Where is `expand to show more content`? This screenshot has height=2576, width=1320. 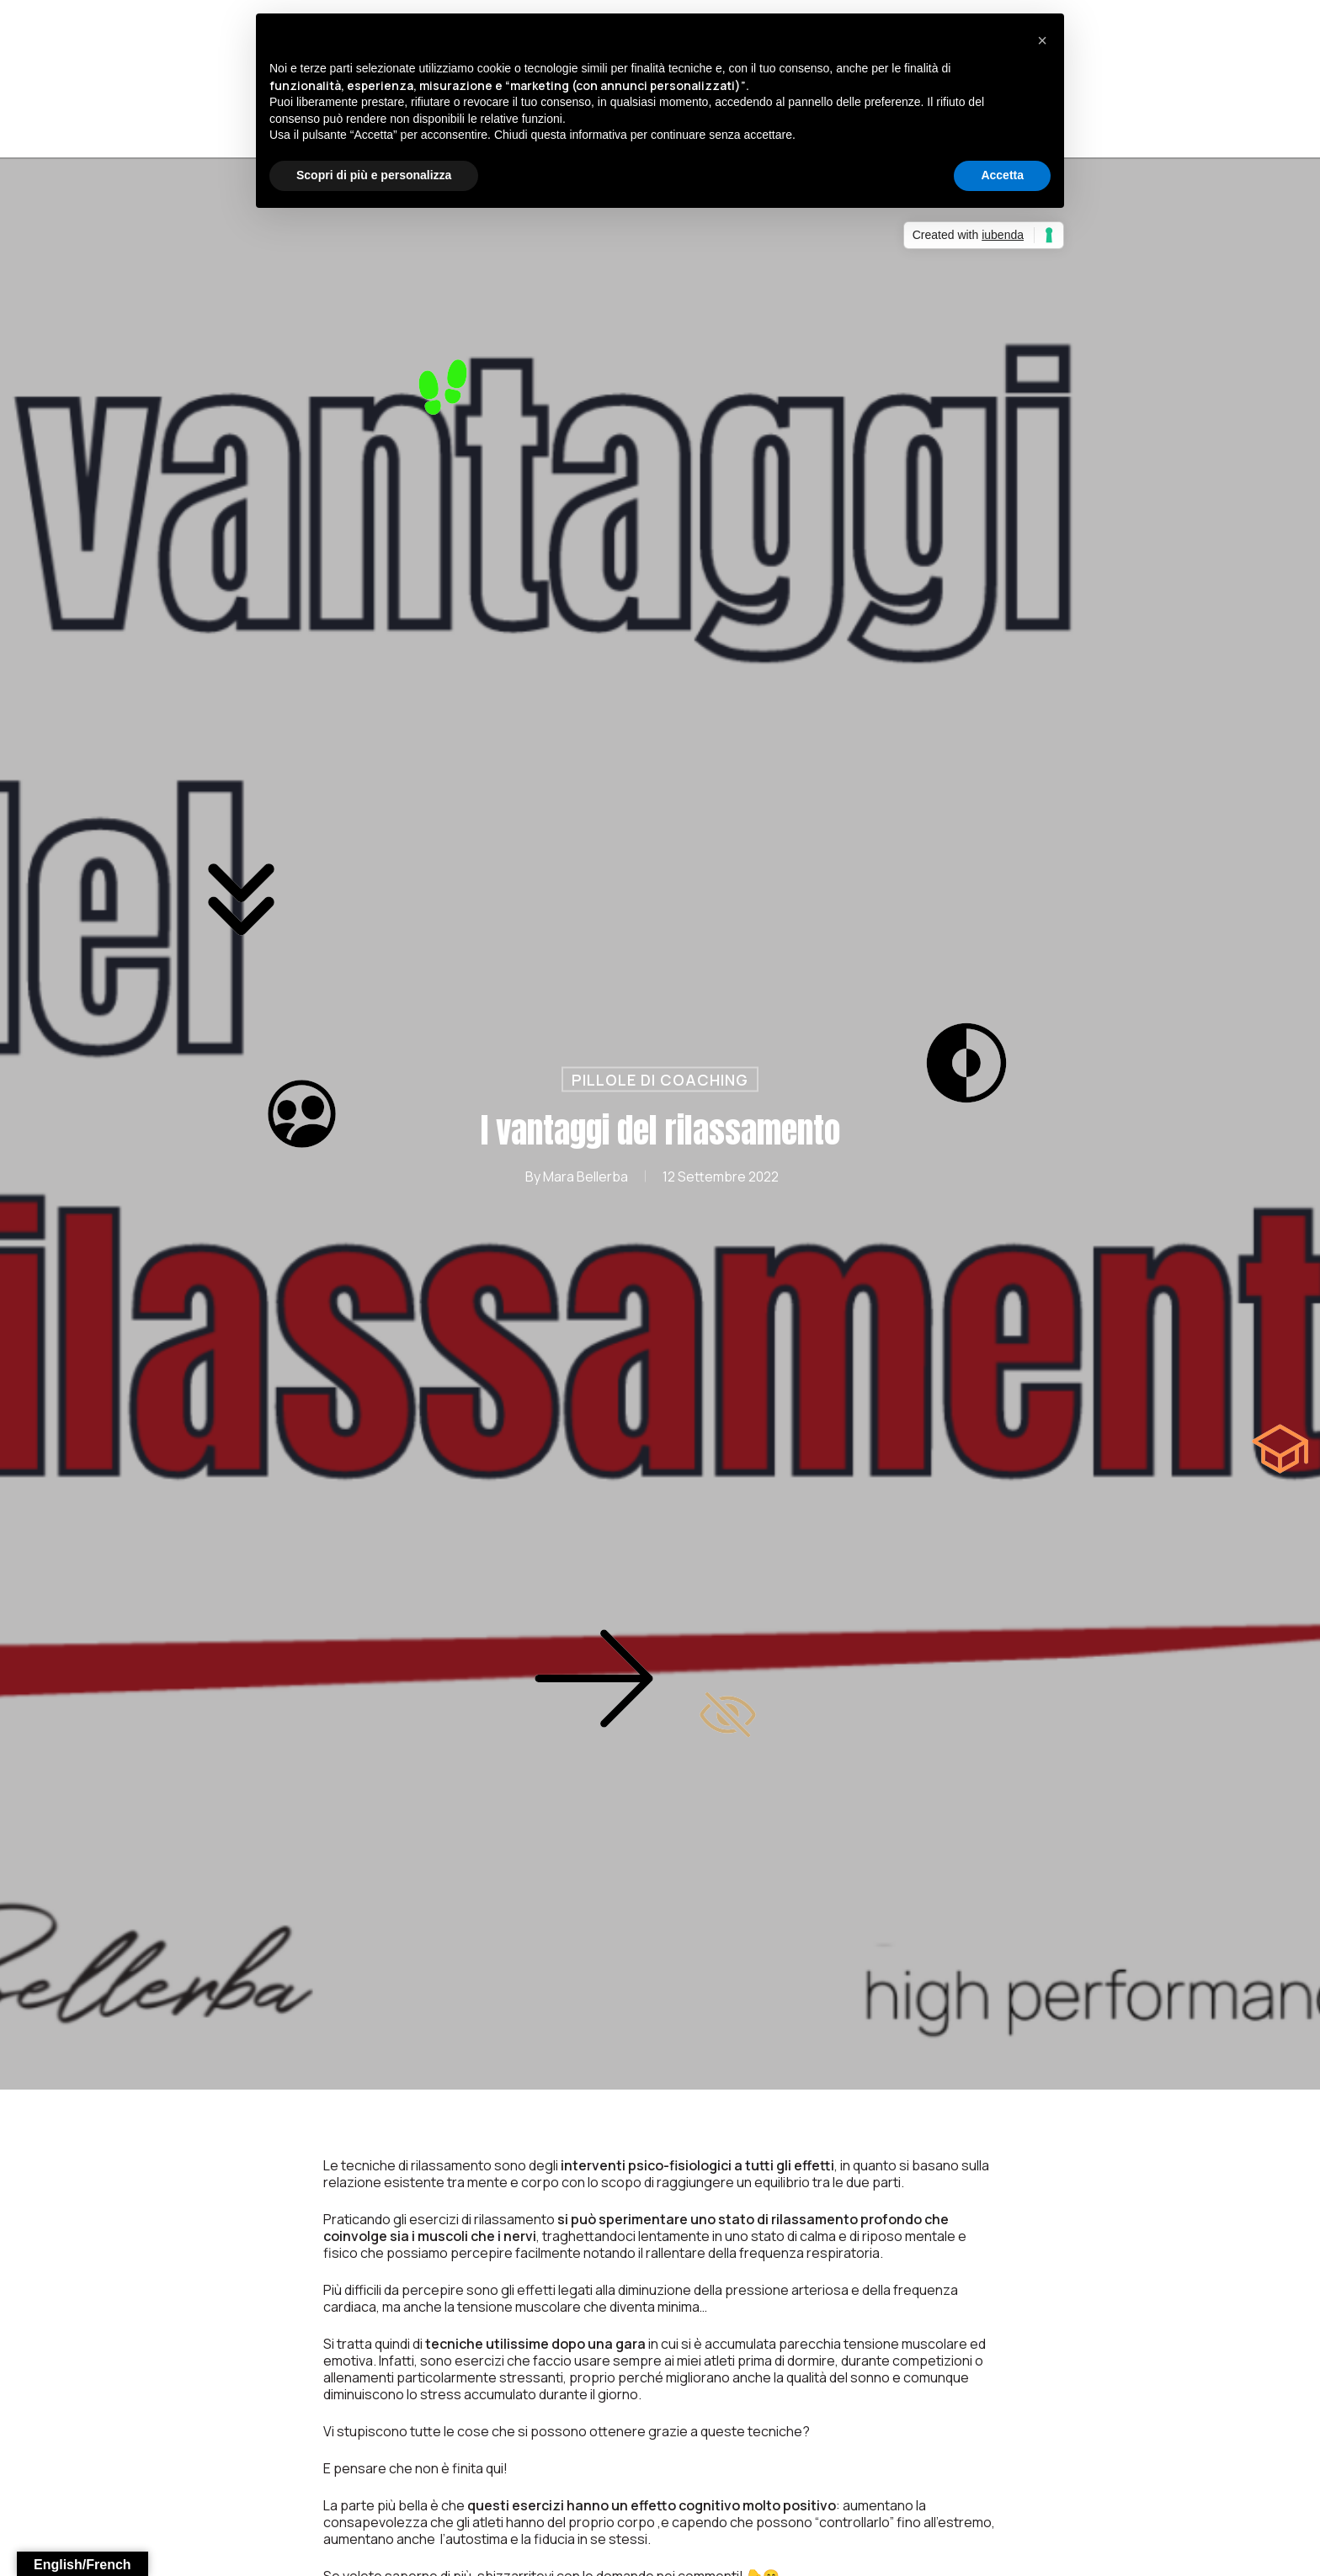
expand to show more content is located at coordinates (241, 896).